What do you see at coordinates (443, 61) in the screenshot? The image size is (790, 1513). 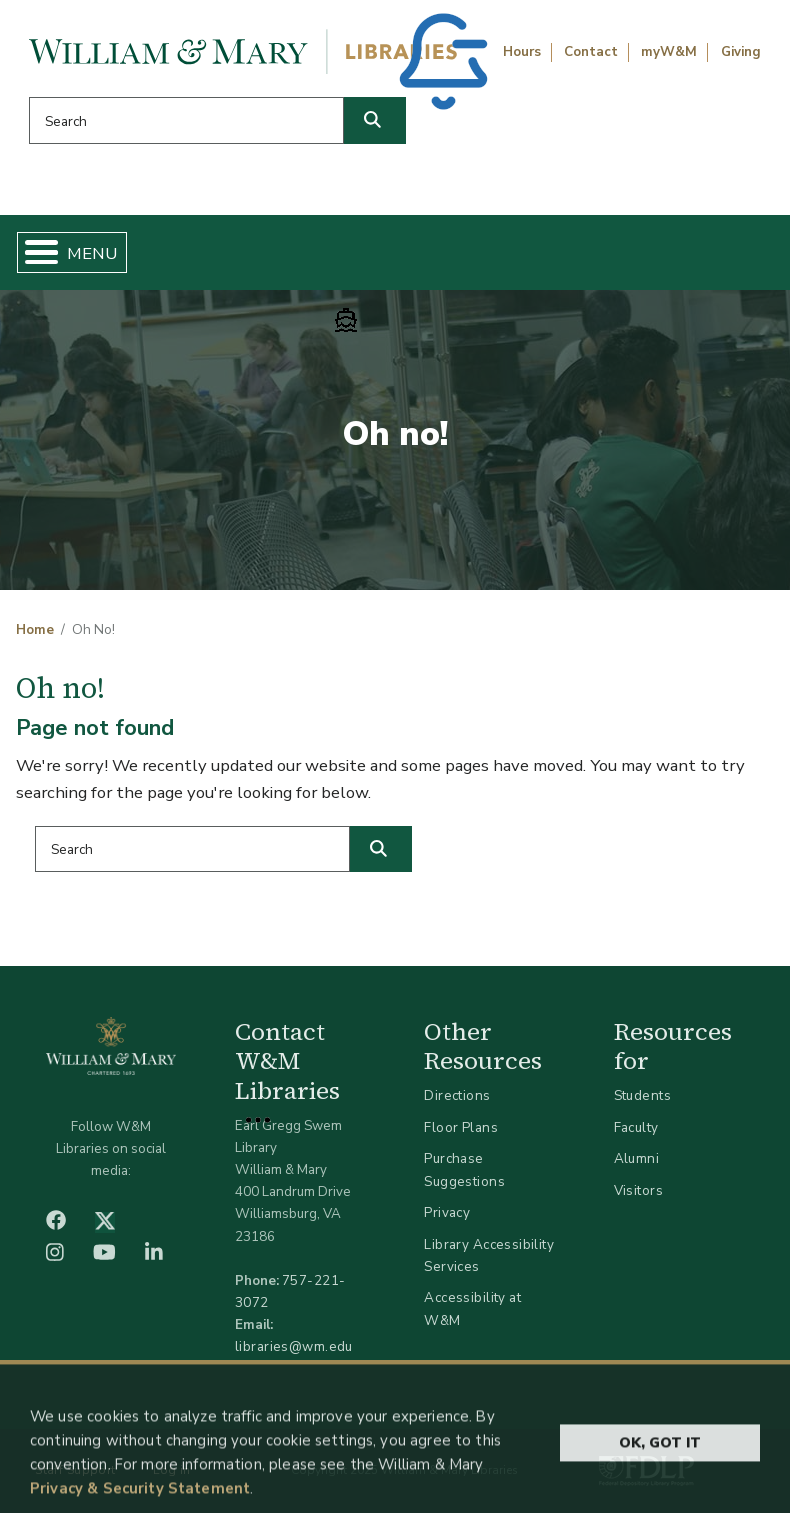 I see `remove a notification` at bounding box center [443, 61].